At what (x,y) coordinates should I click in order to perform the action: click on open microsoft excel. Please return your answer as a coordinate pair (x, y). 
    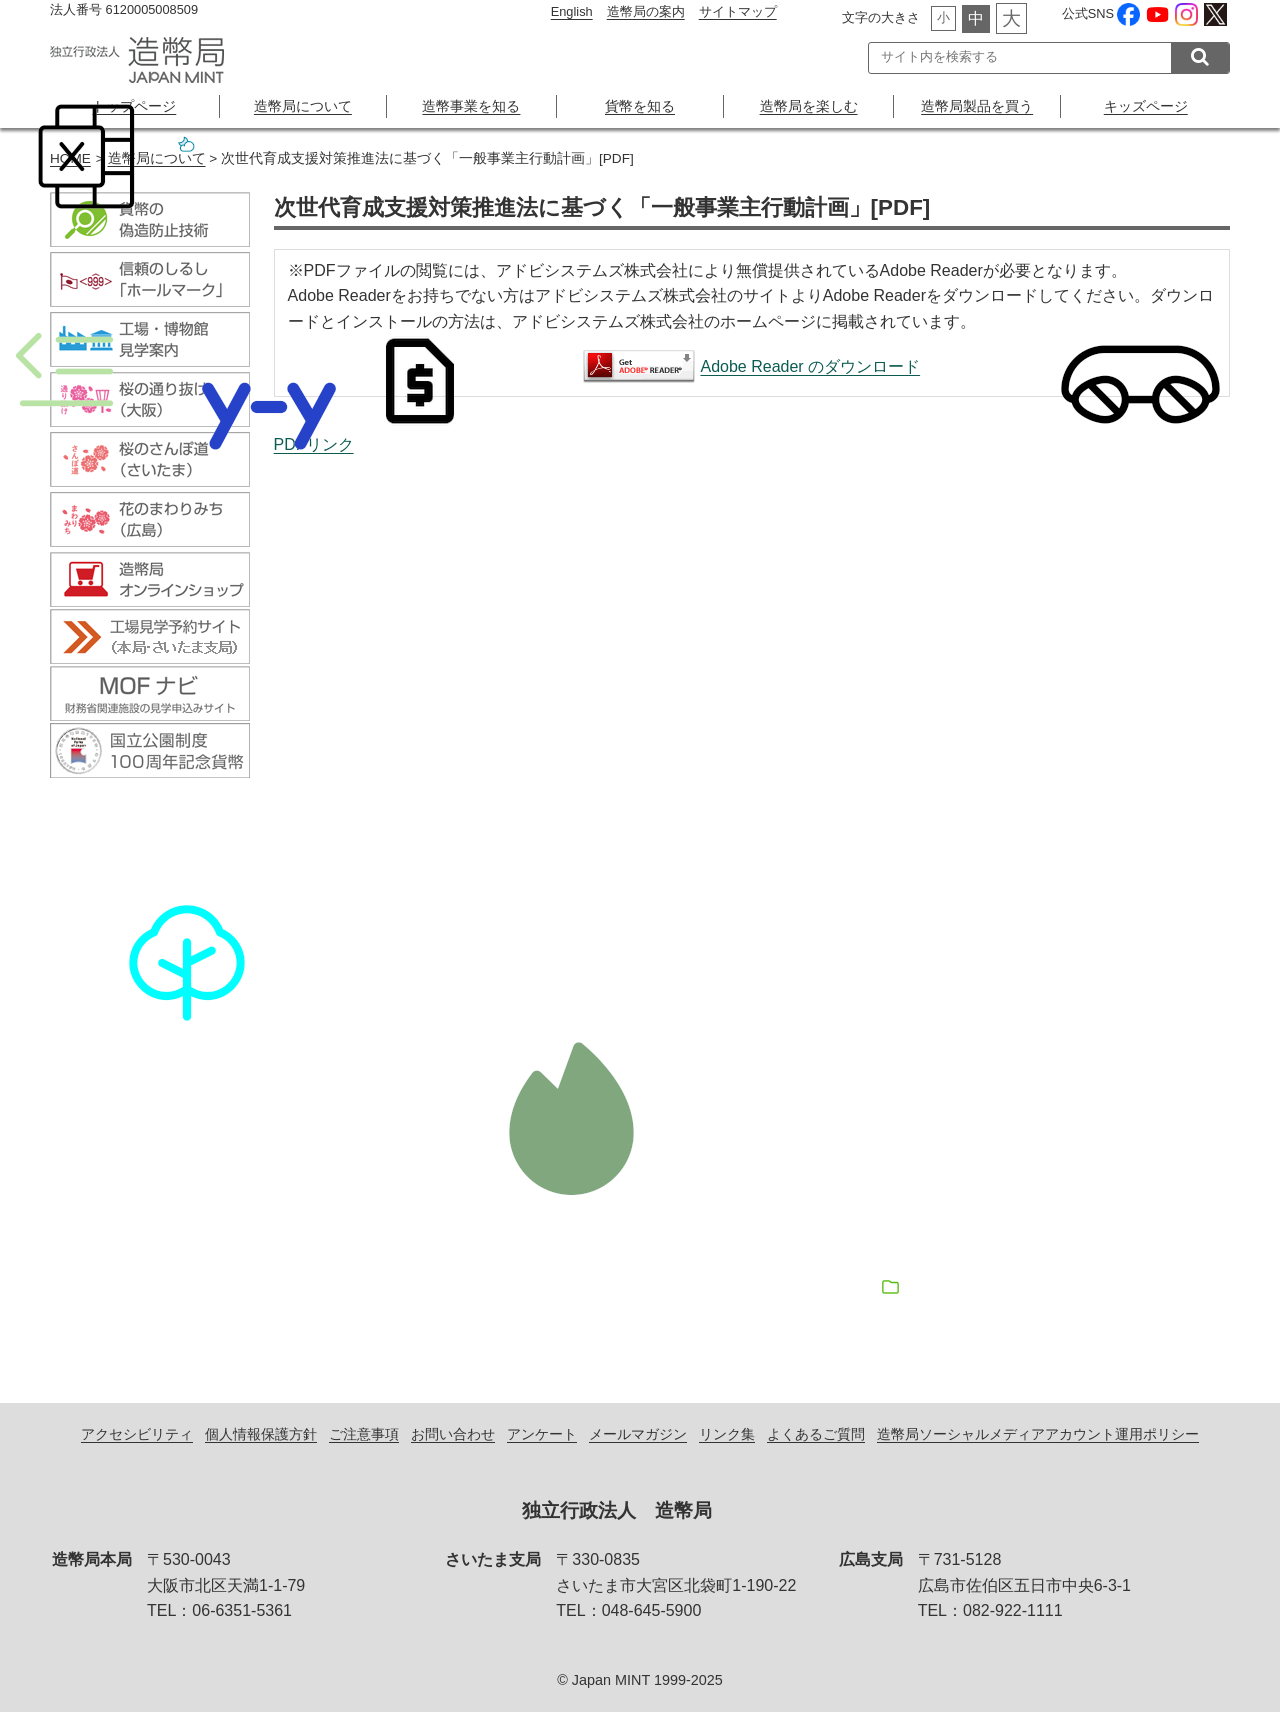
    Looking at the image, I should click on (90, 156).